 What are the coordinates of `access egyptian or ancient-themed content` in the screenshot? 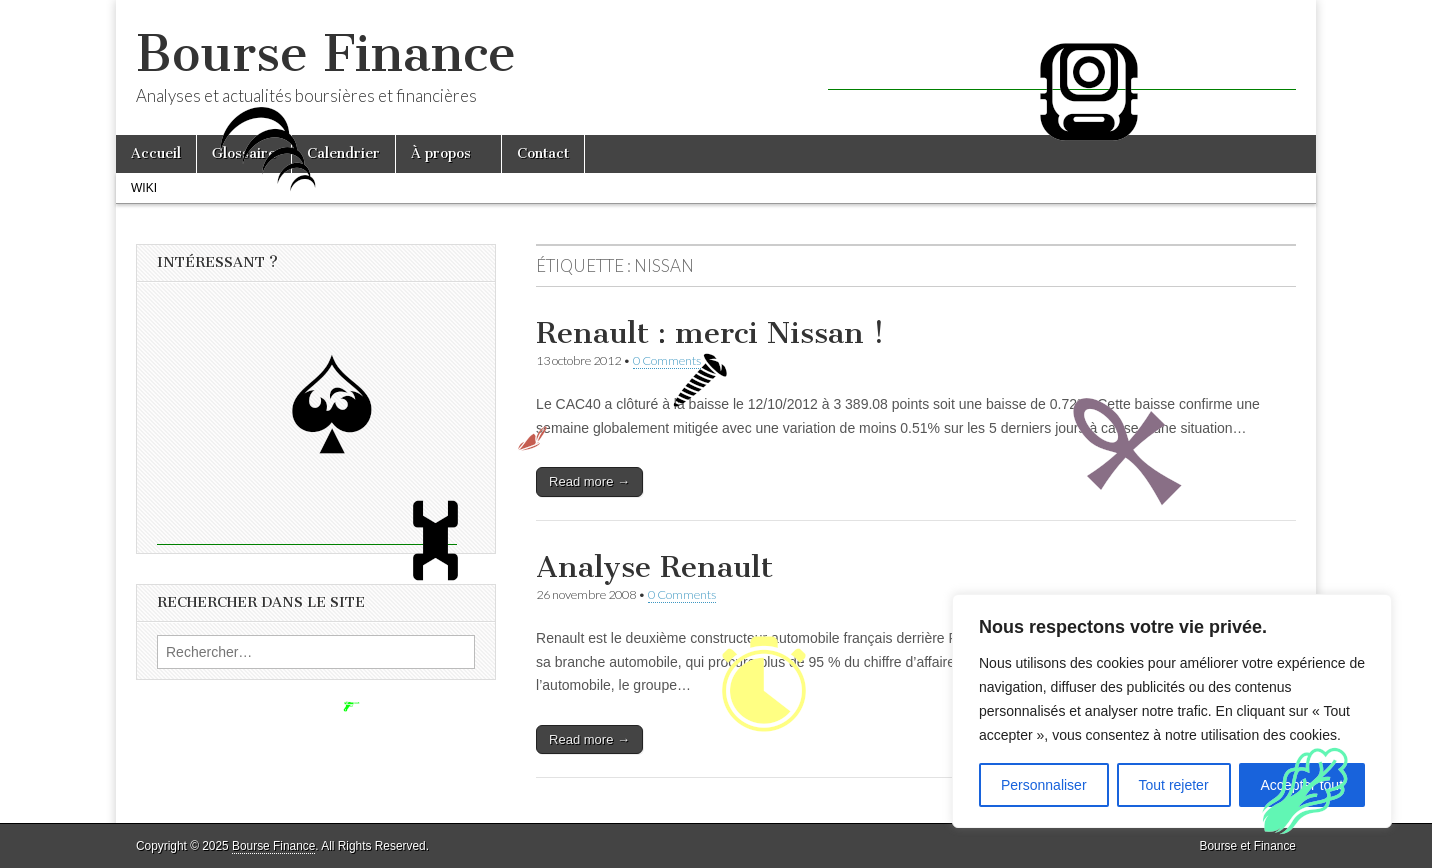 It's located at (1127, 452).